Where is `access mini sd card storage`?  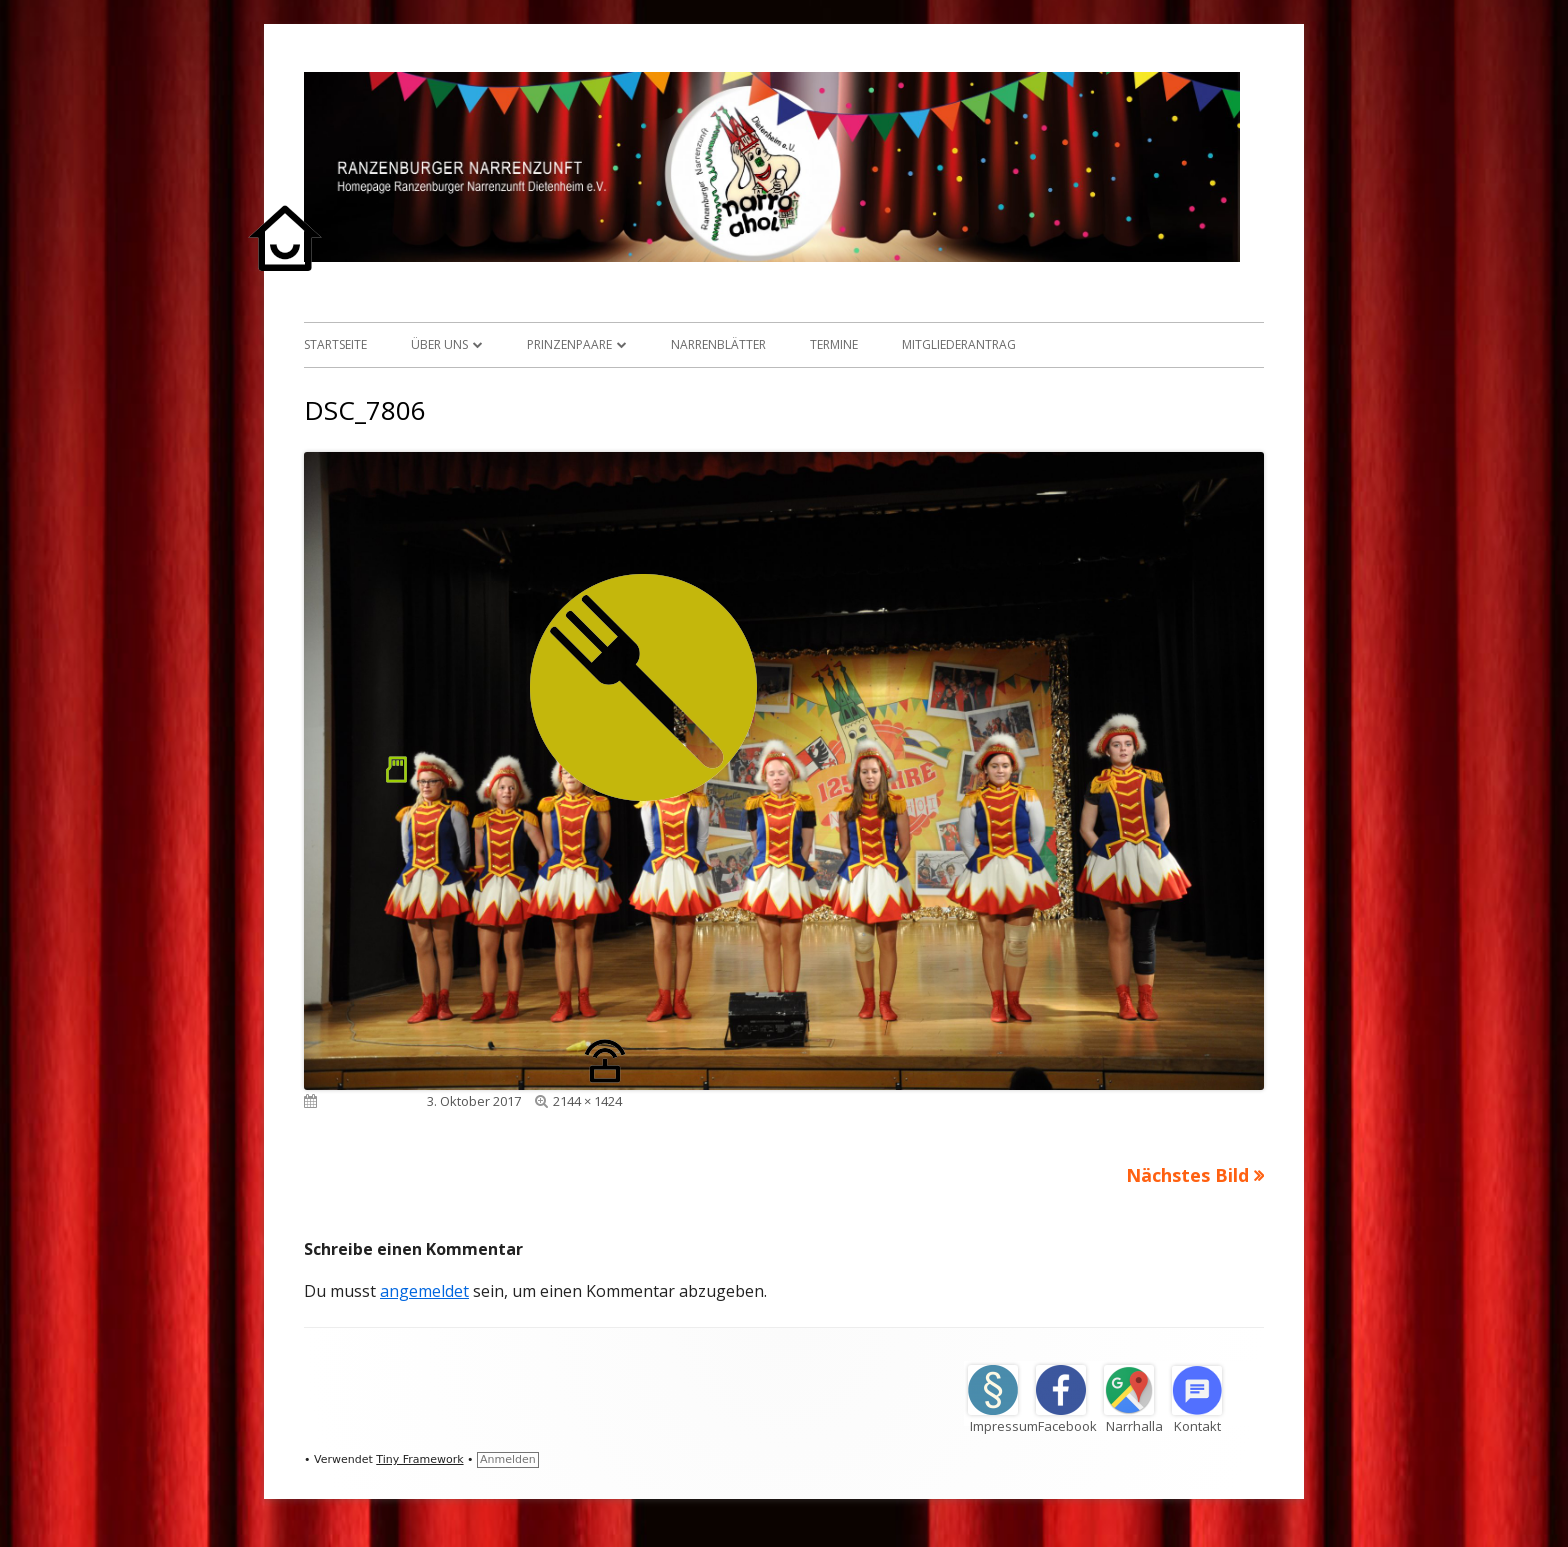 access mini sd card storage is located at coordinates (396, 769).